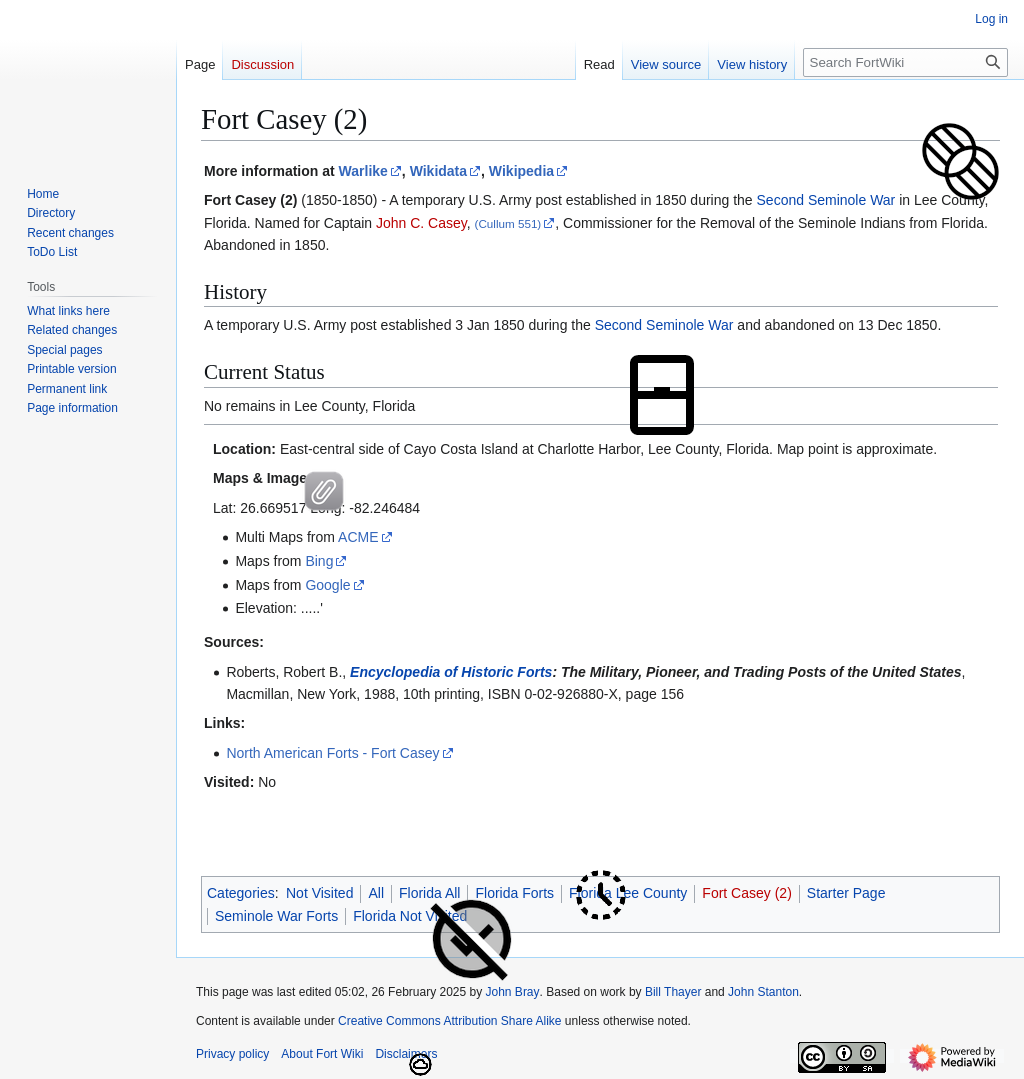 The height and width of the screenshot is (1079, 1024). What do you see at coordinates (601, 895) in the screenshot?
I see `toggle history tracking off` at bounding box center [601, 895].